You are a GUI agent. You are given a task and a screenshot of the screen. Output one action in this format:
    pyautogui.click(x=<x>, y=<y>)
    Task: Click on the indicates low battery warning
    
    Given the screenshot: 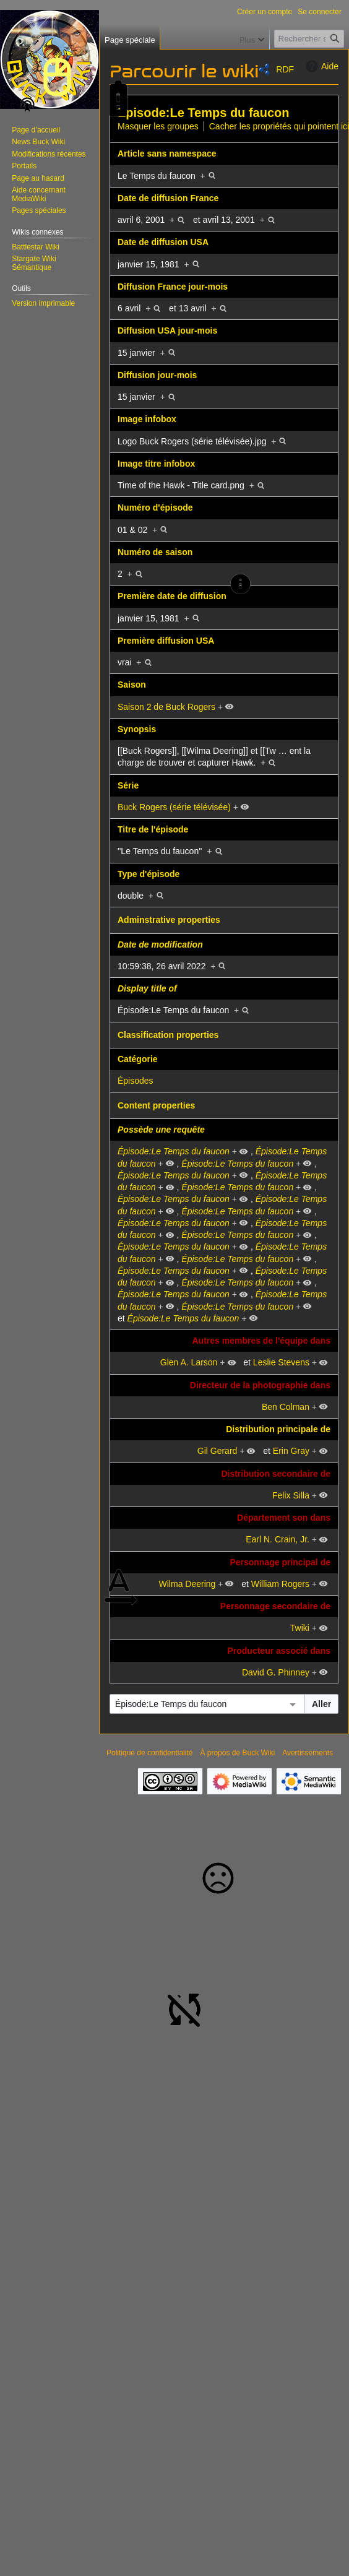 What is the action you would take?
    pyautogui.click(x=118, y=98)
    